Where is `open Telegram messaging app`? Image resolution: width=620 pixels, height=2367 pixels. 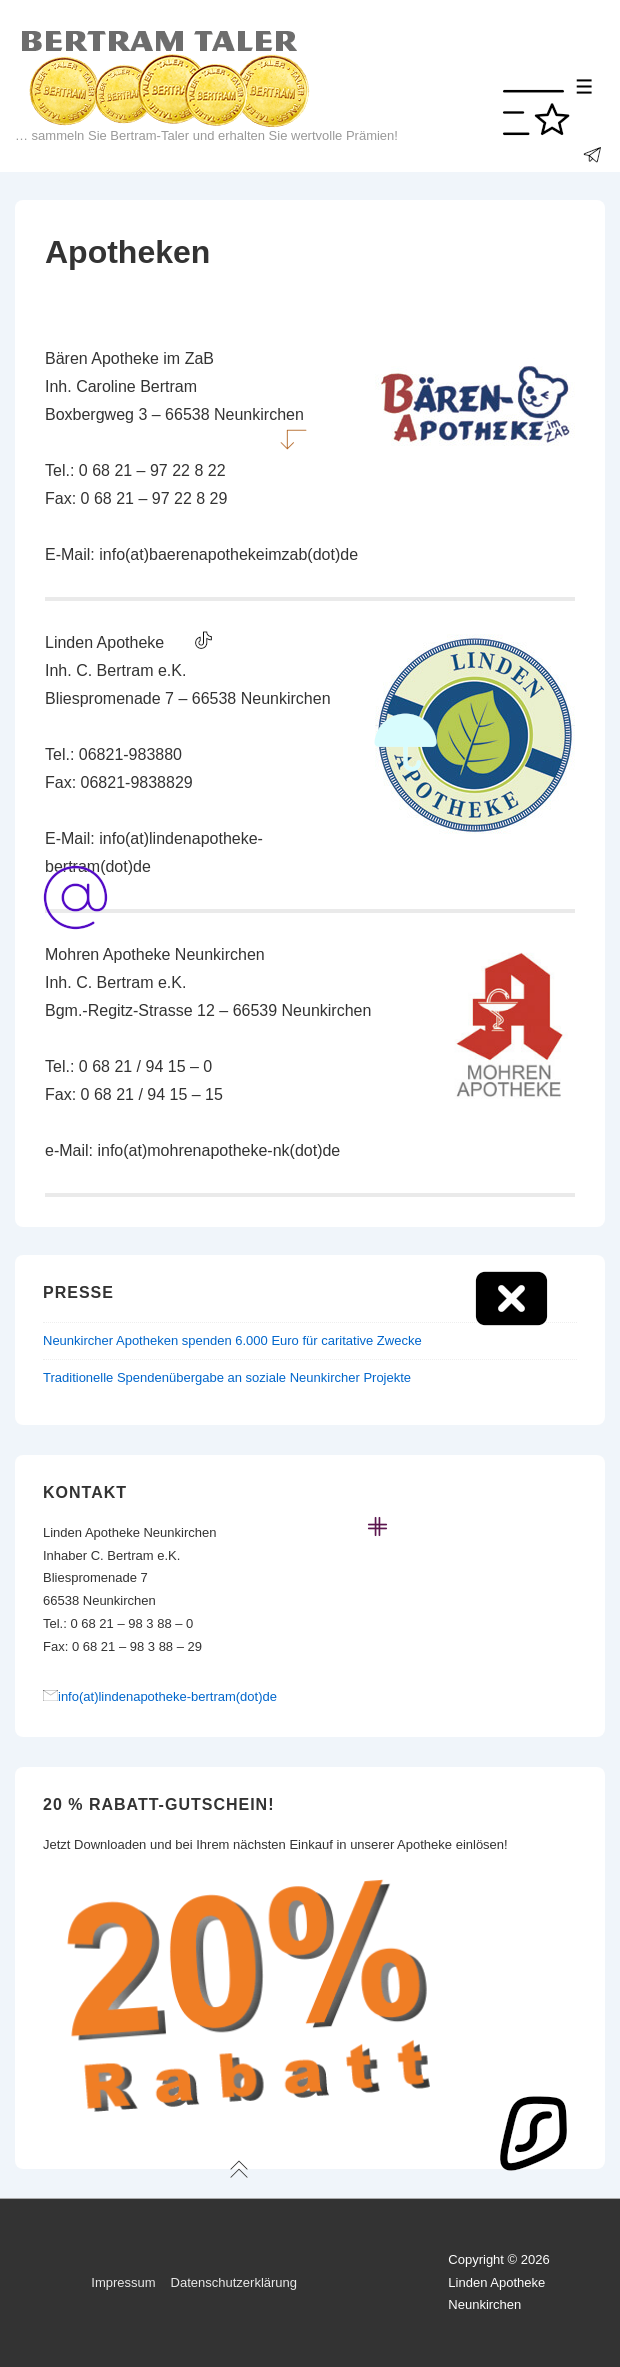
open Telegram messaging app is located at coordinates (593, 155).